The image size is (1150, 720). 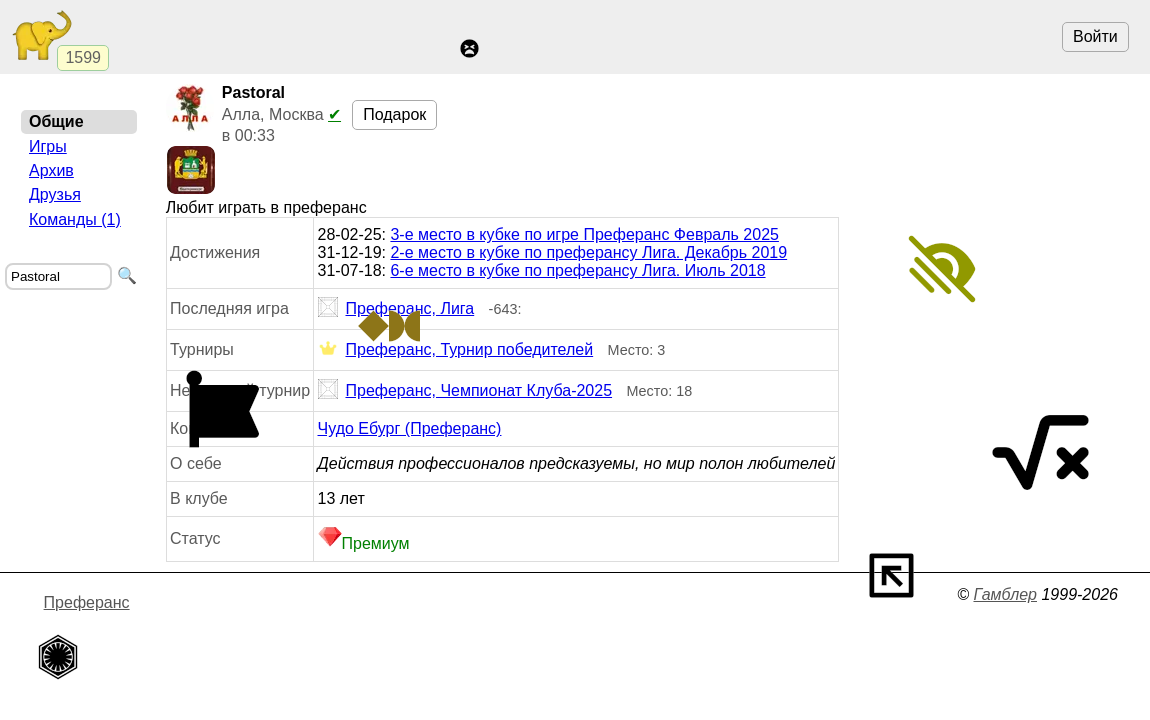 What do you see at coordinates (891, 575) in the screenshot?
I see `navigate back and up one level` at bounding box center [891, 575].